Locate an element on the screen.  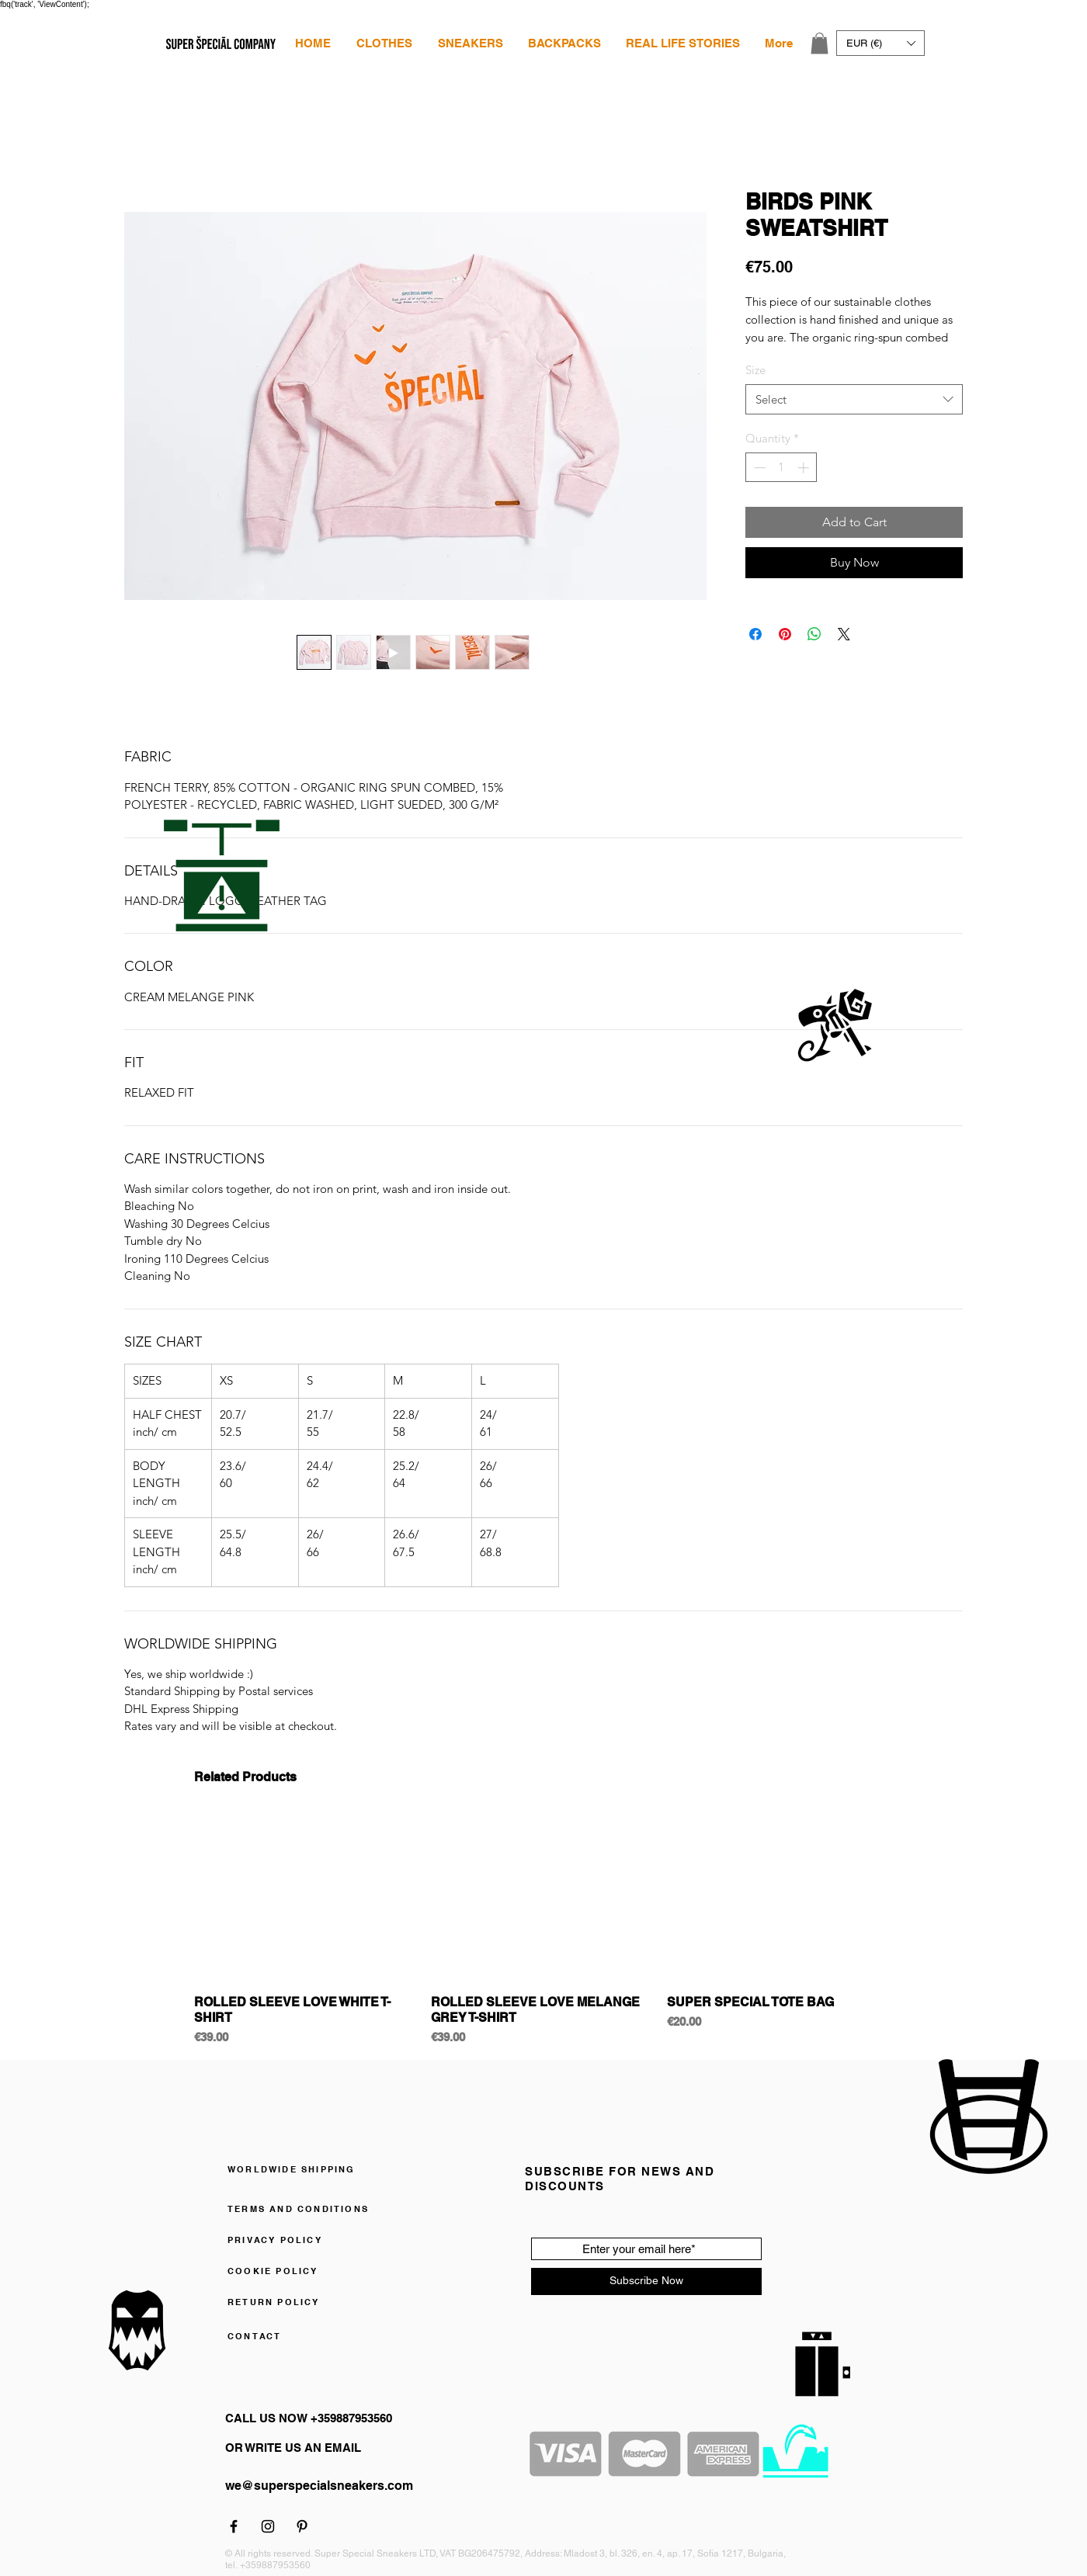
access underground level or basement area is located at coordinates (988, 2115).